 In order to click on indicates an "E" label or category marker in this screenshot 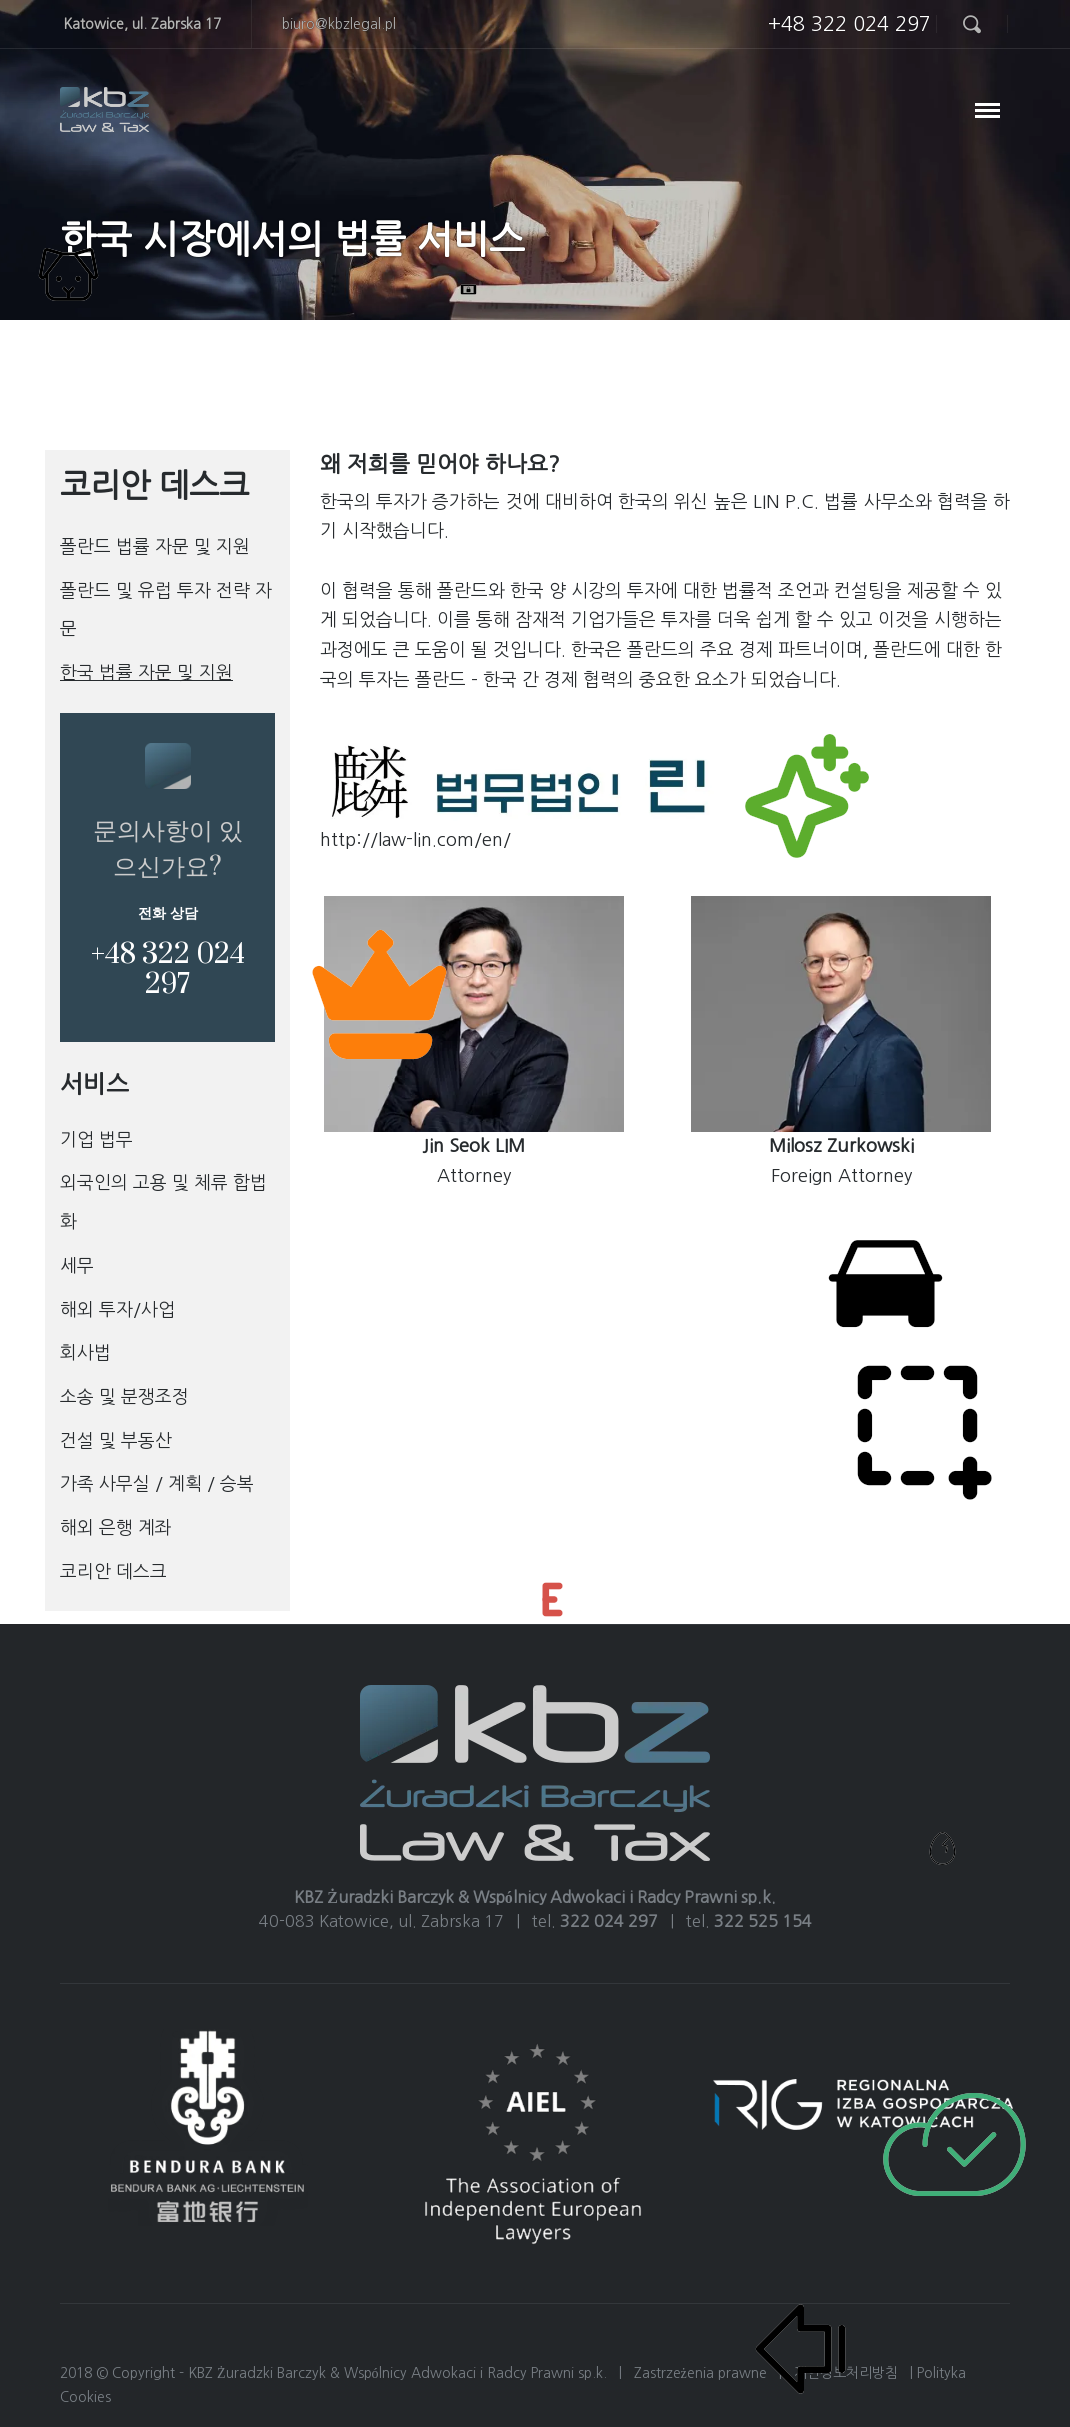, I will do `click(552, 1599)`.